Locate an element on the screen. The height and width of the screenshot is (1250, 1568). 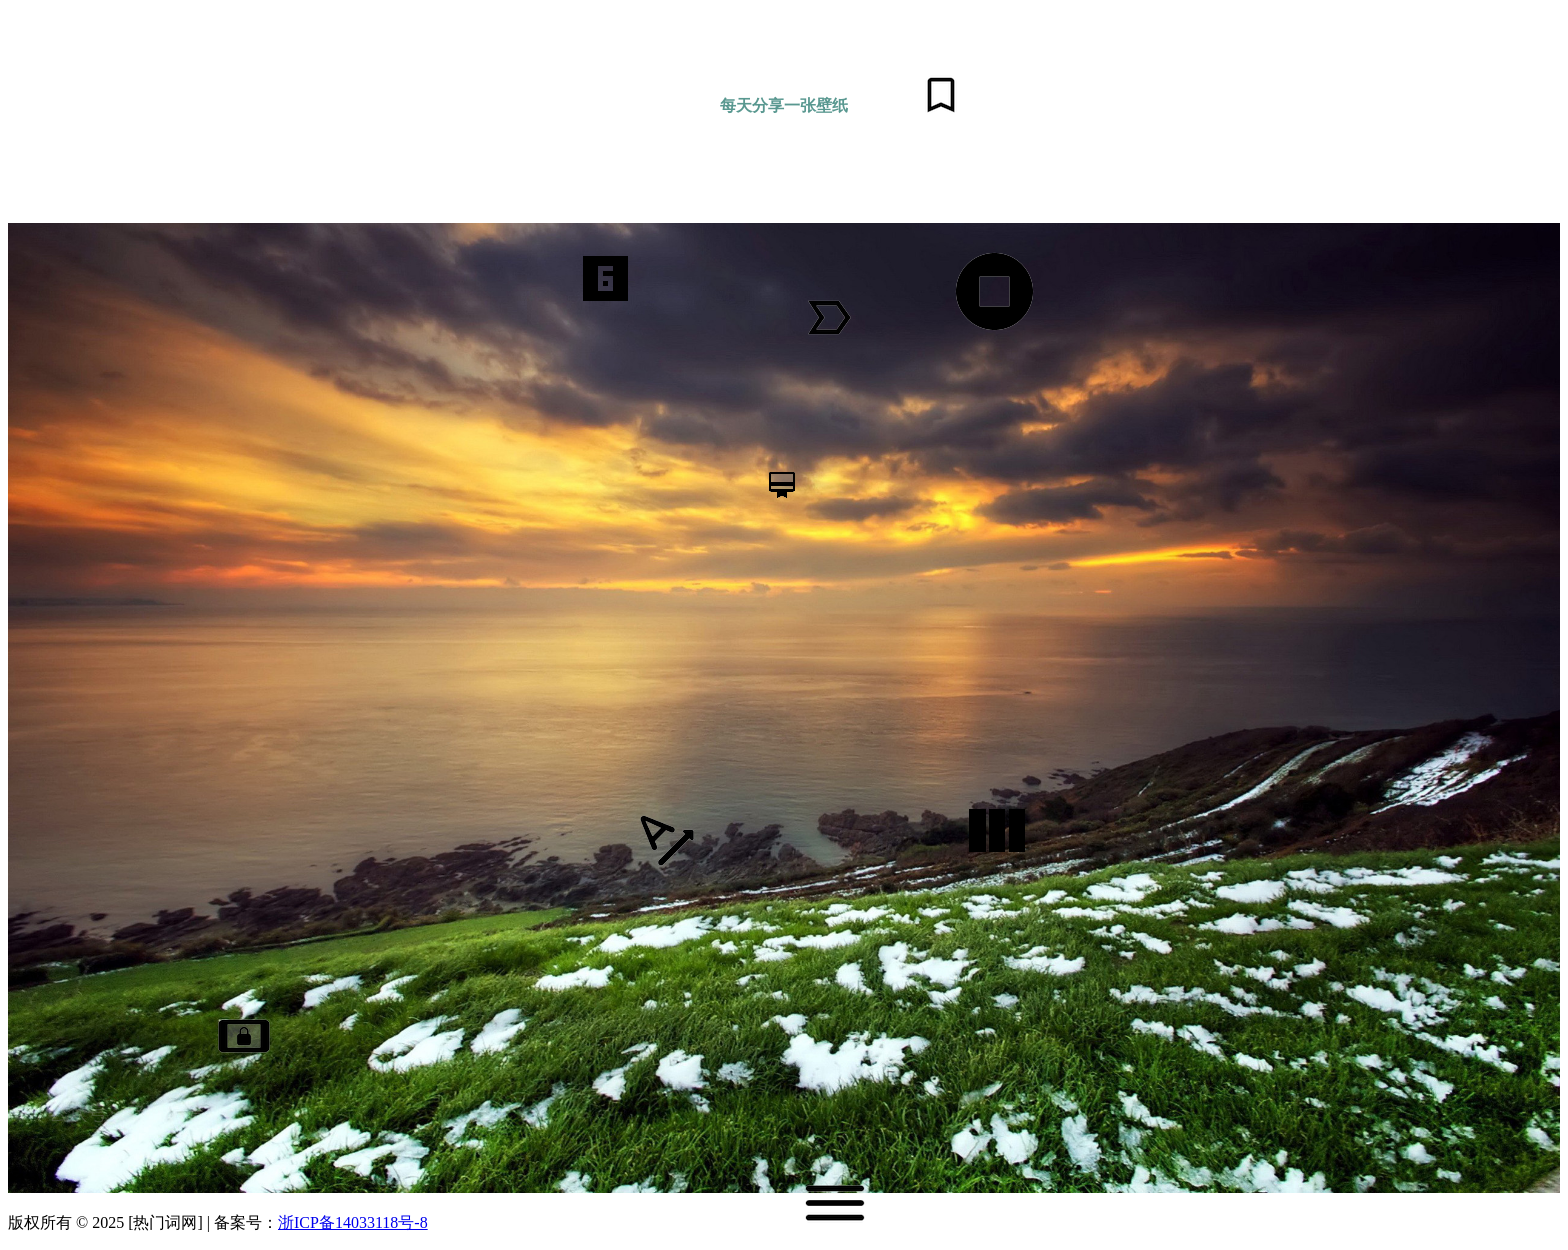
indicates step 6 in a multi-step process is located at coordinates (605, 278).